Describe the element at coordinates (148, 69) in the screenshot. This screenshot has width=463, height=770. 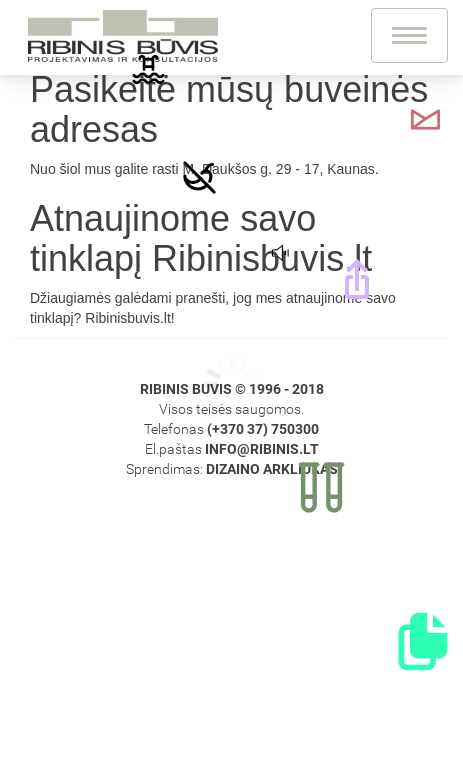
I see `view pool or swimming amenities` at that location.